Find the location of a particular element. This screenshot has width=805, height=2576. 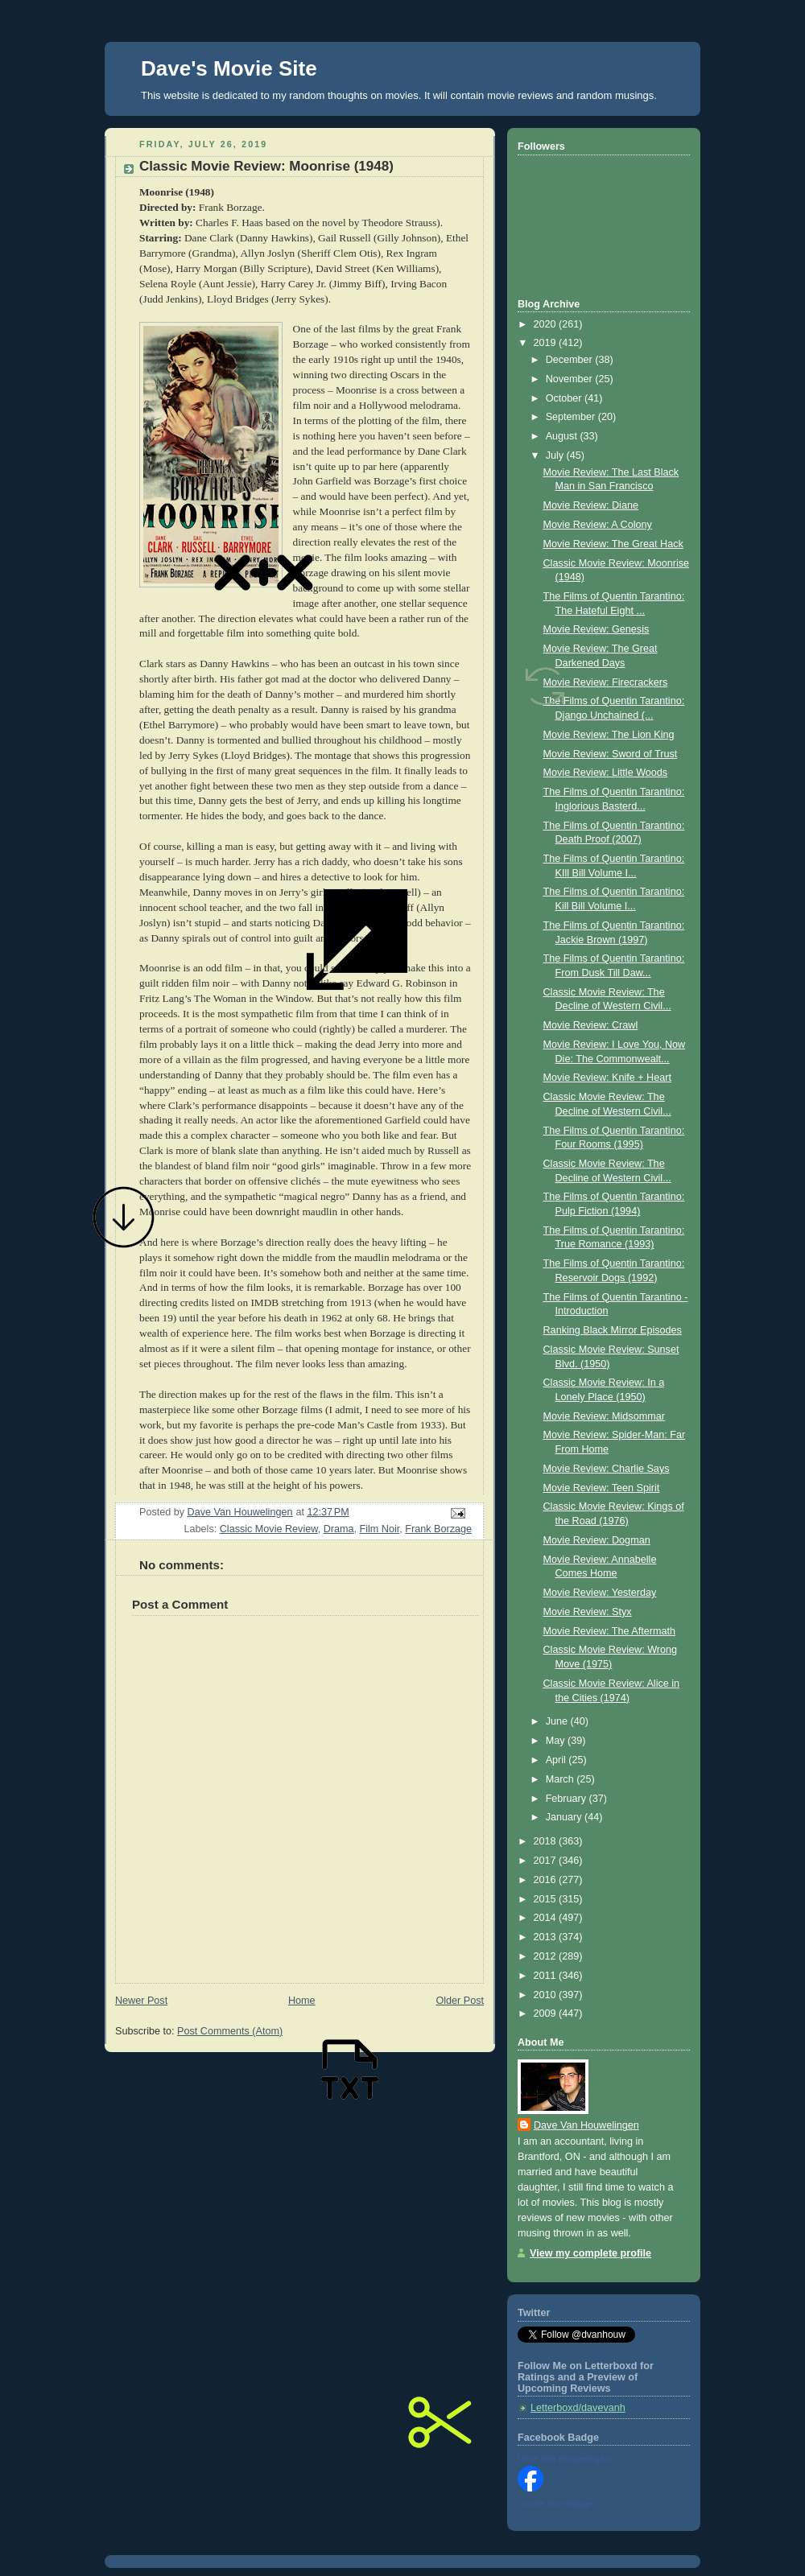

mathematical expression or formula input is located at coordinates (263, 572).